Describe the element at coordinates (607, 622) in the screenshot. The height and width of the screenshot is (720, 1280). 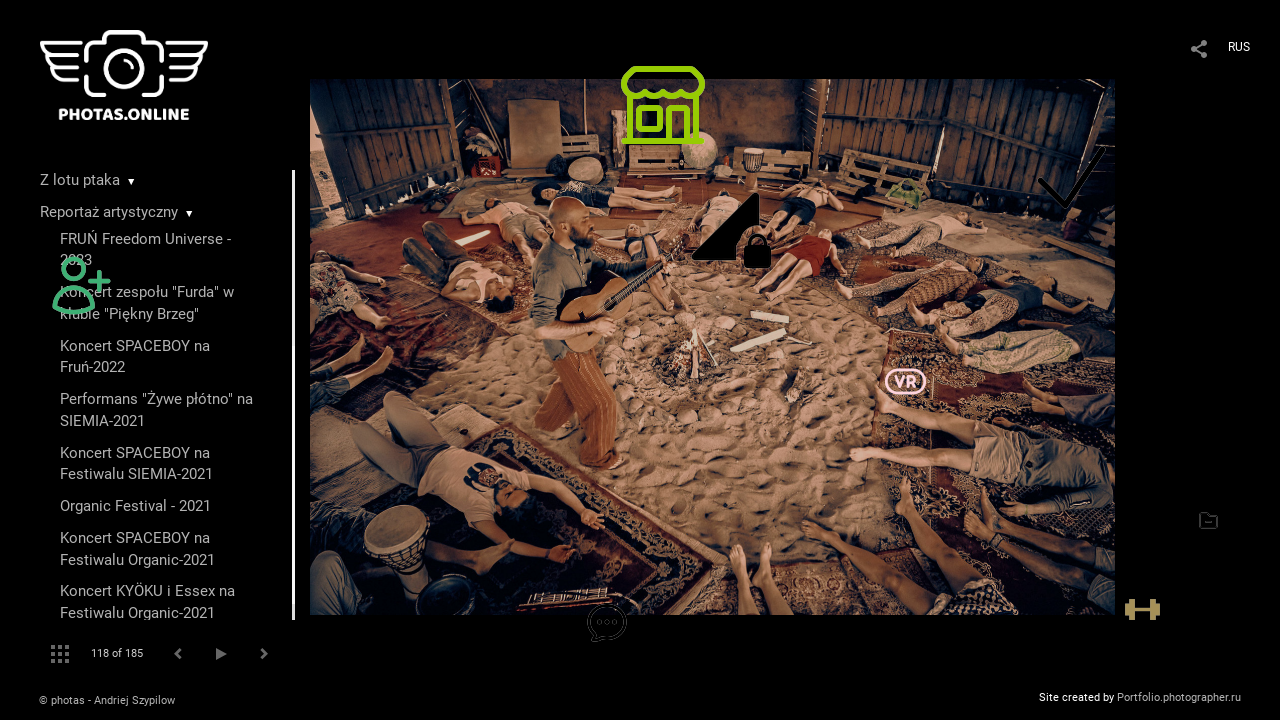
I see `open chat or messaging` at that location.